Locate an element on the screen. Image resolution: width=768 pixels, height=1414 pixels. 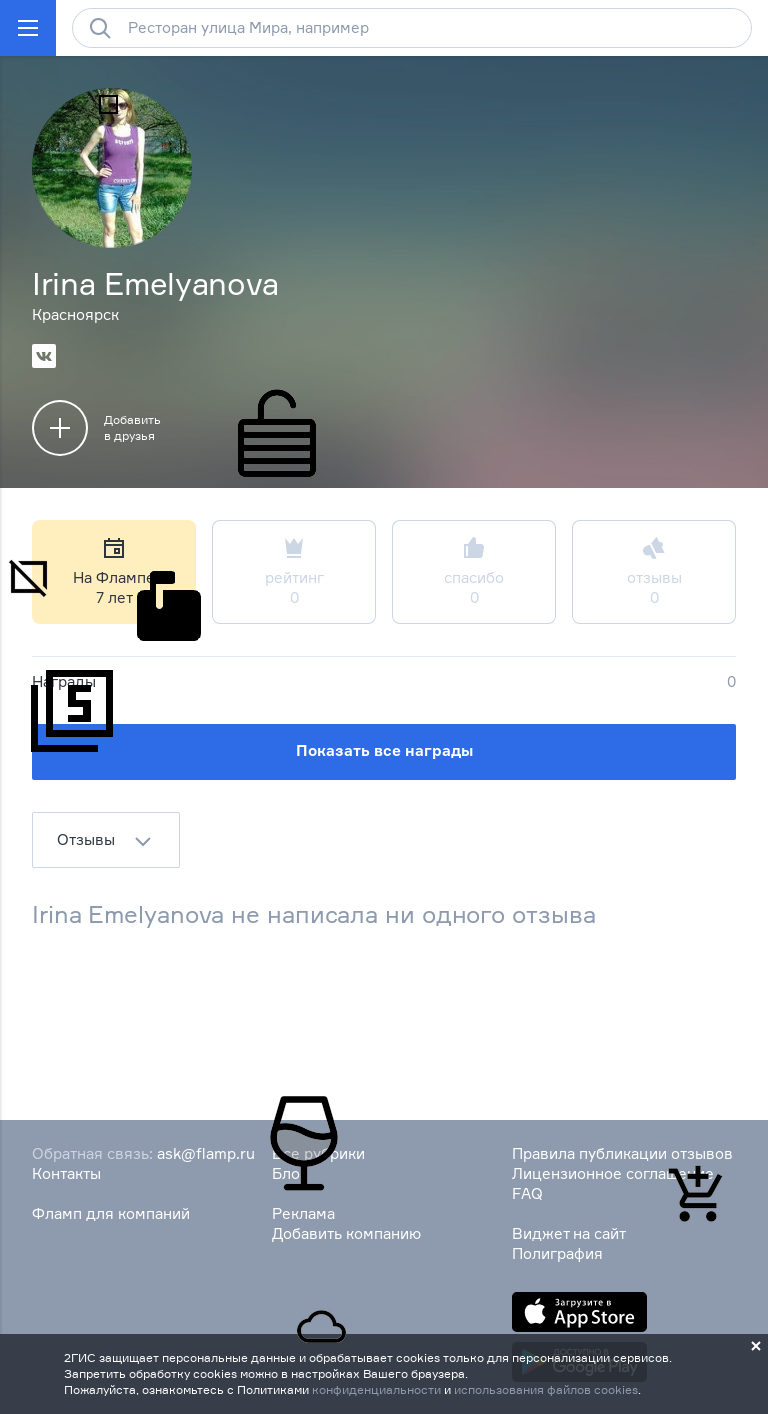
filter or view 5 items is located at coordinates (72, 711).